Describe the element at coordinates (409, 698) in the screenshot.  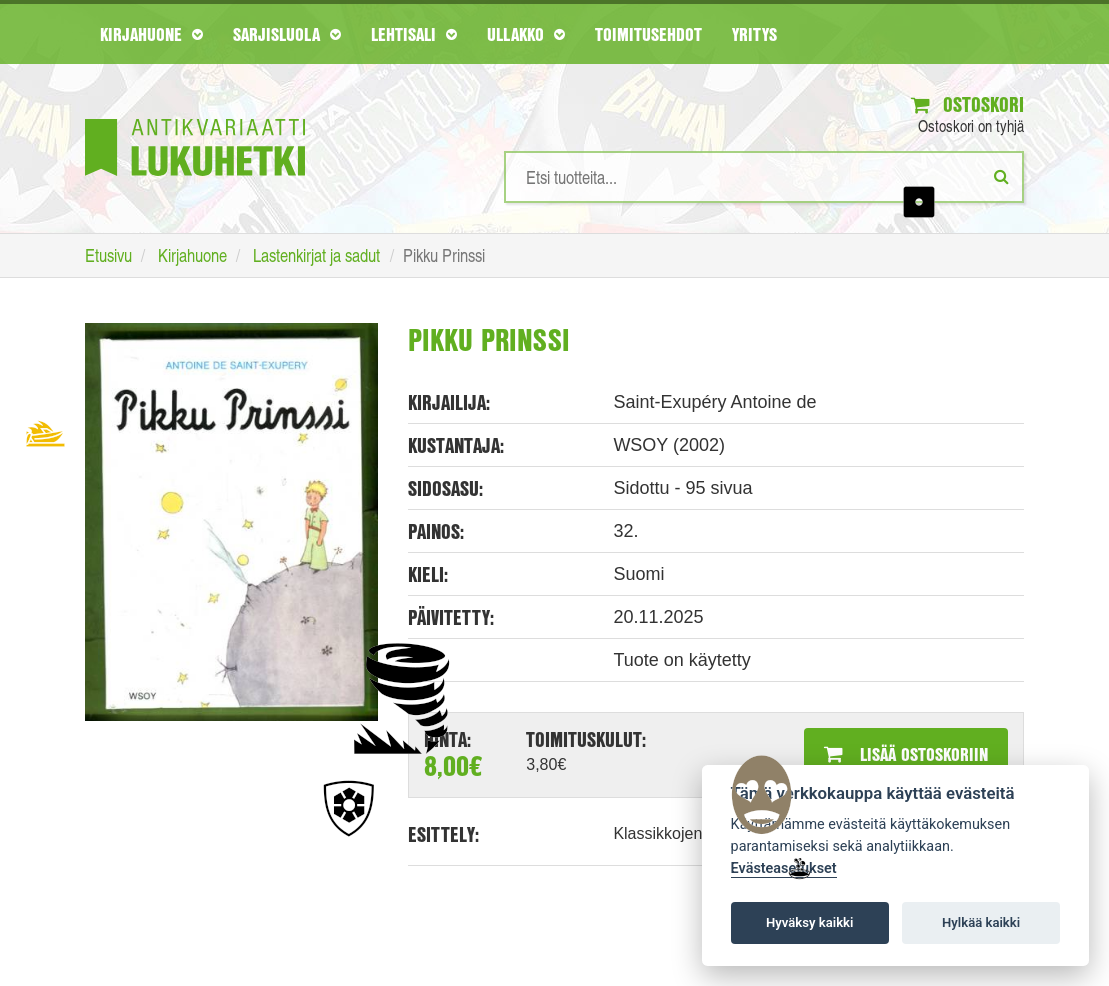
I see `indicates severe weather alert or tornado warning` at that location.